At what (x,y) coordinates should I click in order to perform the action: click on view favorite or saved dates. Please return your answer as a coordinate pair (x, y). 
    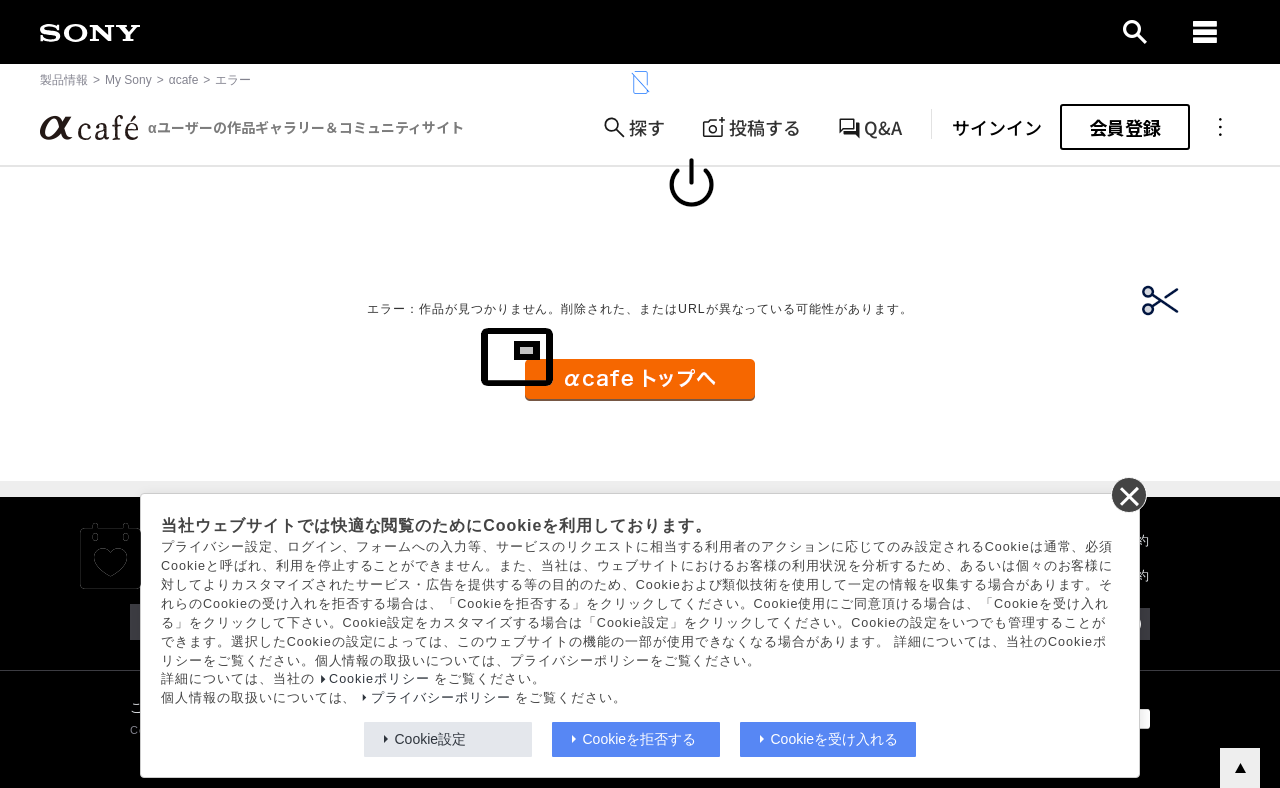
    Looking at the image, I should click on (110, 558).